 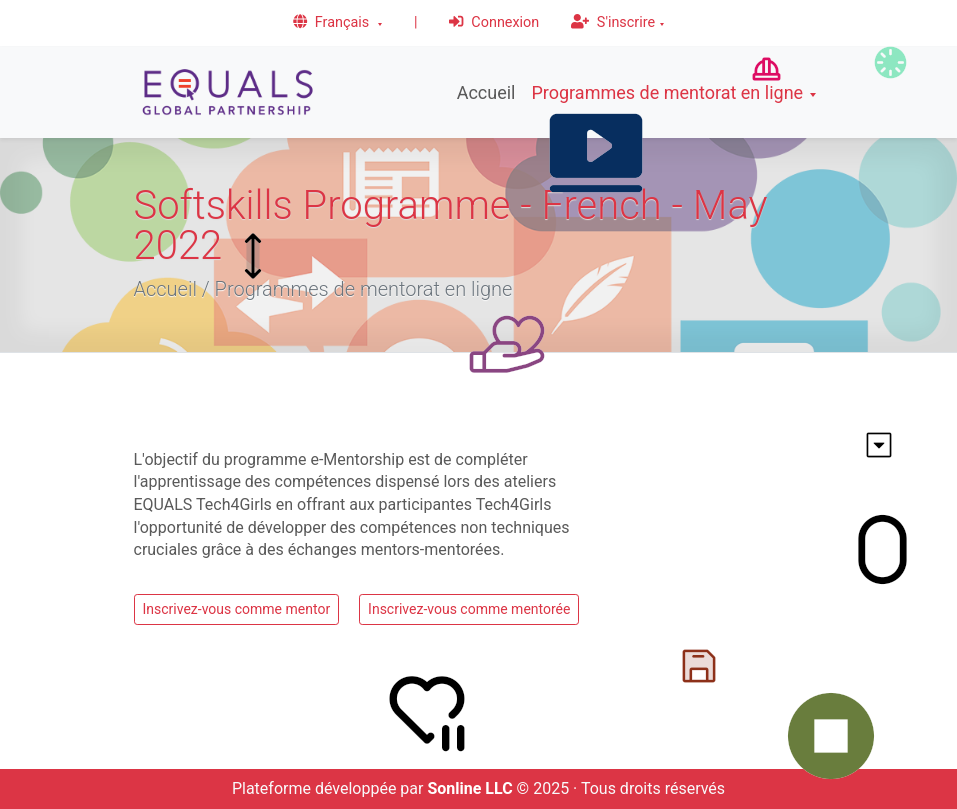 What do you see at coordinates (509, 345) in the screenshot?
I see `donate or make a charitable contribution` at bounding box center [509, 345].